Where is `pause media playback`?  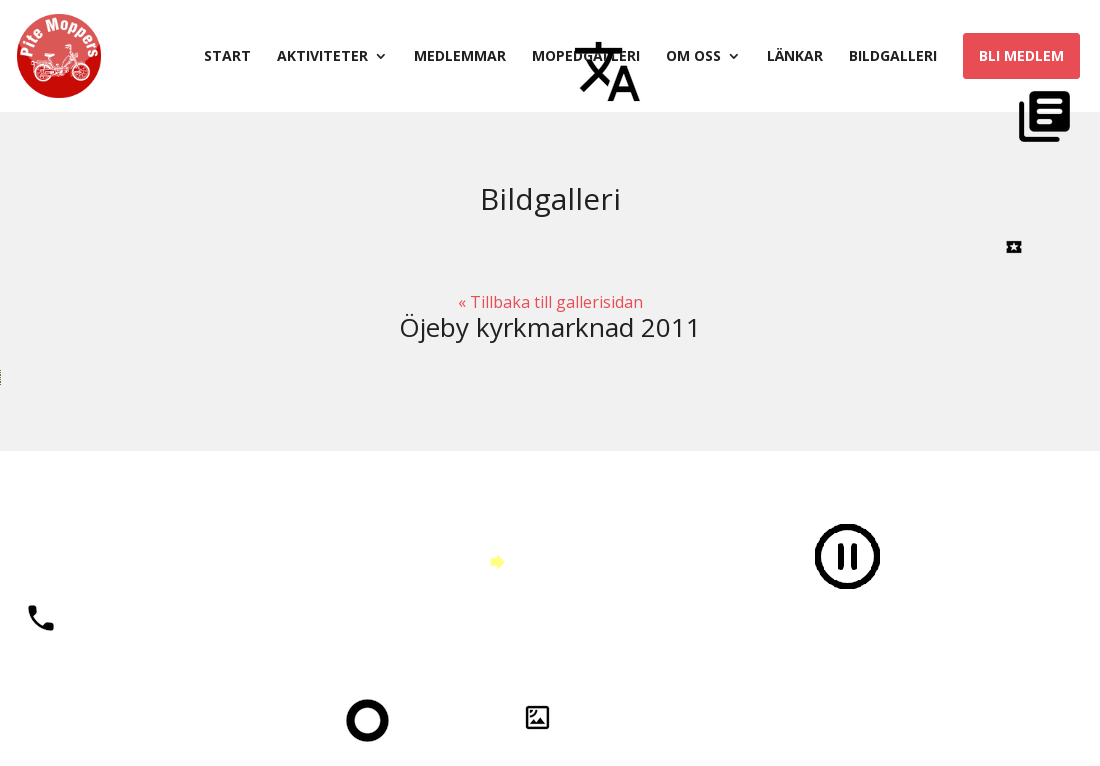 pause media playback is located at coordinates (847, 556).